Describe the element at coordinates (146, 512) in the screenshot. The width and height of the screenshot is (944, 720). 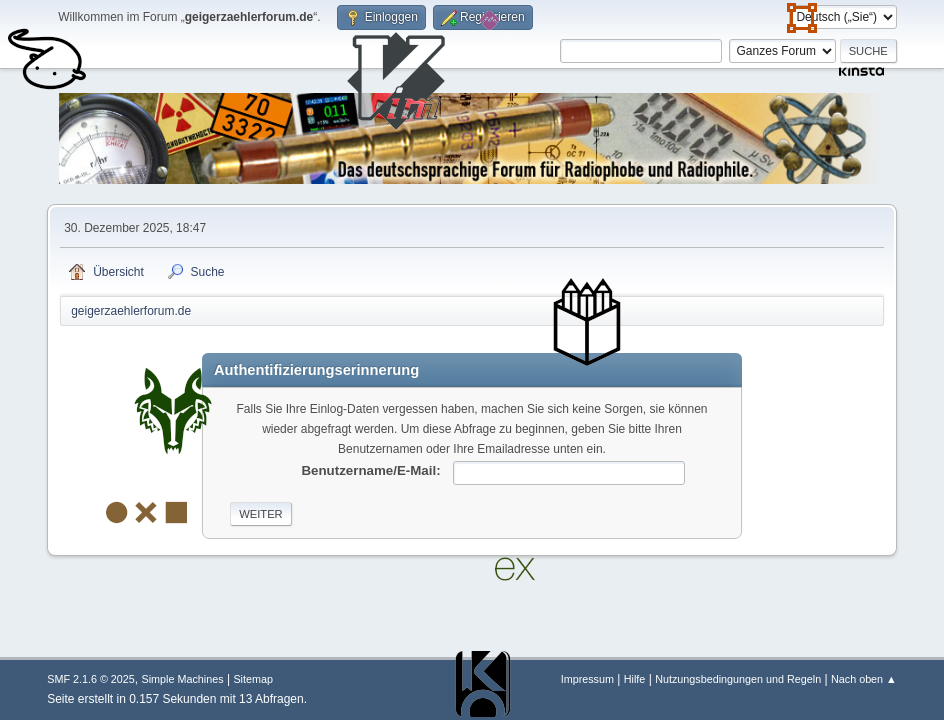
I see `visit the noun project website` at that location.